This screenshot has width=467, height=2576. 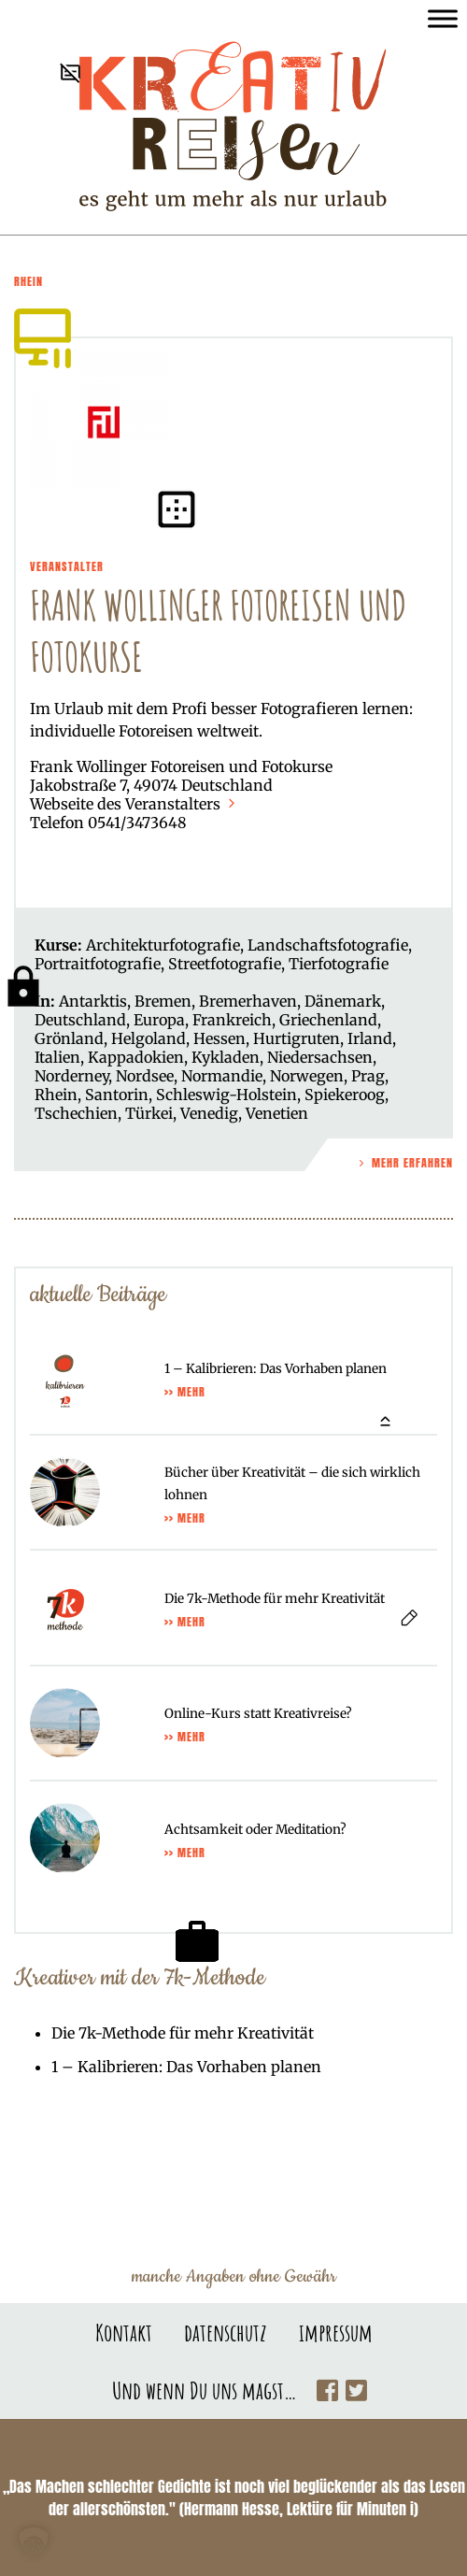 I want to click on pause media playback on desktop display, so click(x=42, y=336).